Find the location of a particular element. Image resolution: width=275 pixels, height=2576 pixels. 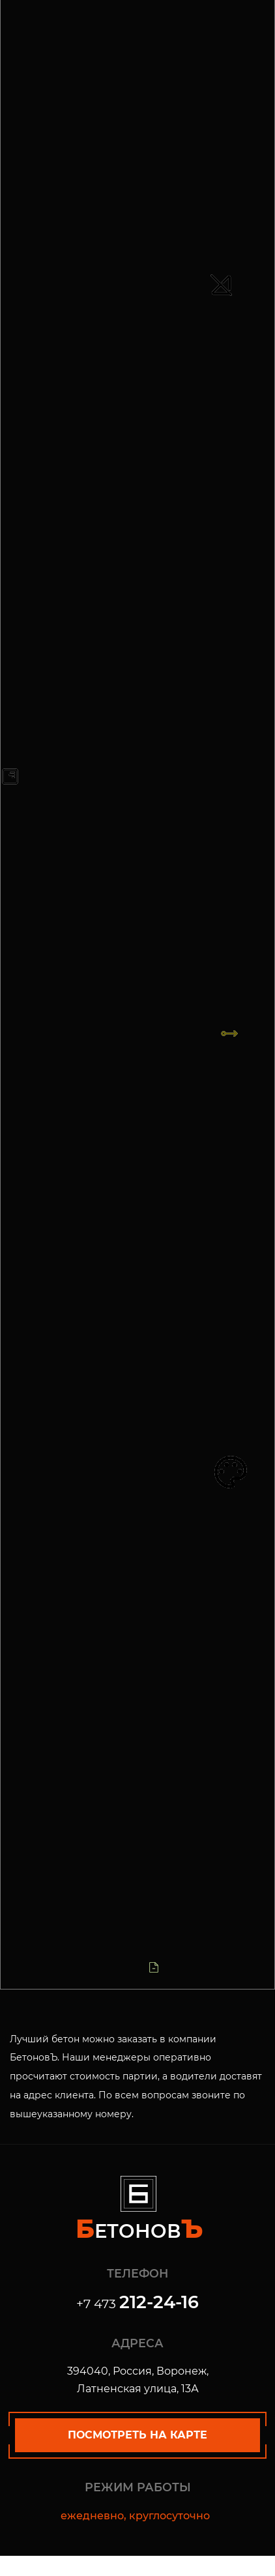

align content to the top-right corner is located at coordinates (10, 776).